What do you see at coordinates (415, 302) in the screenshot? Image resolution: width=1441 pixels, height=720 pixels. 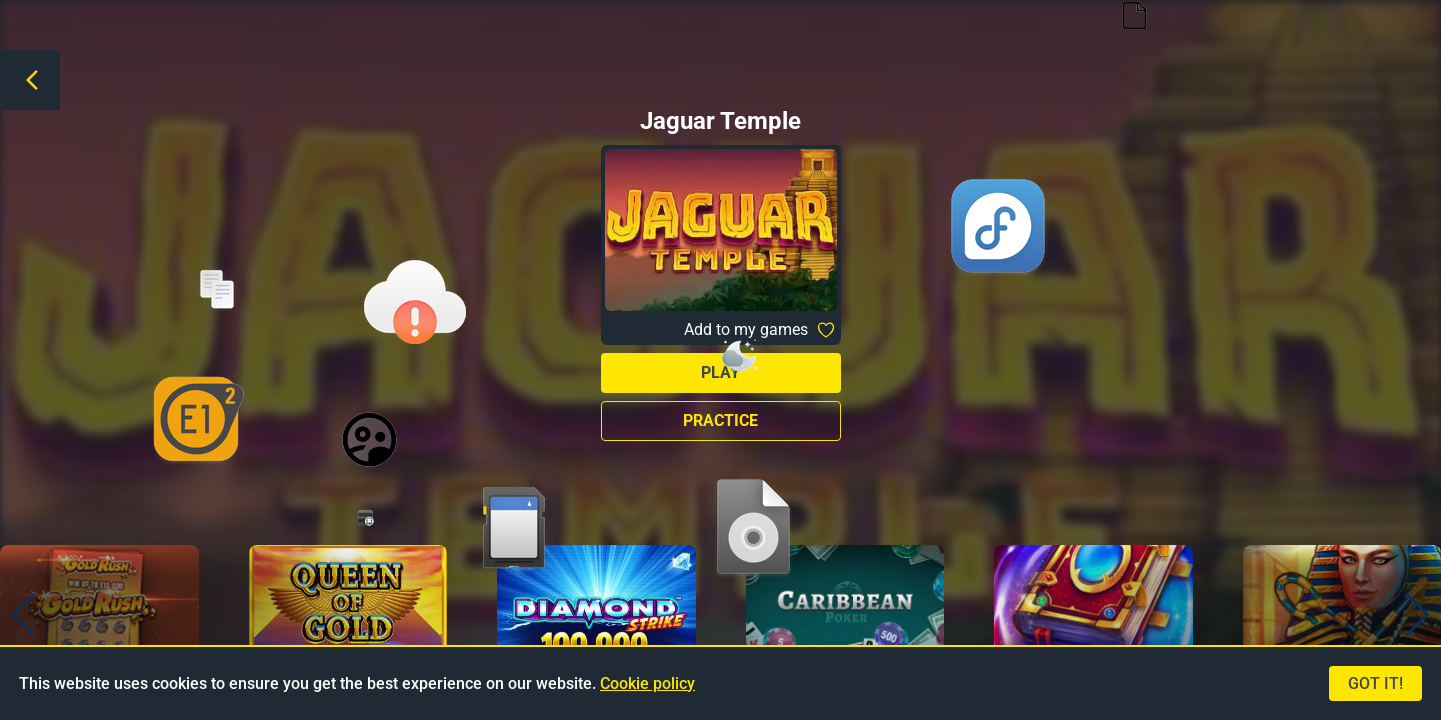 I see `severe weather alert notification` at bounding box center [415, 302].